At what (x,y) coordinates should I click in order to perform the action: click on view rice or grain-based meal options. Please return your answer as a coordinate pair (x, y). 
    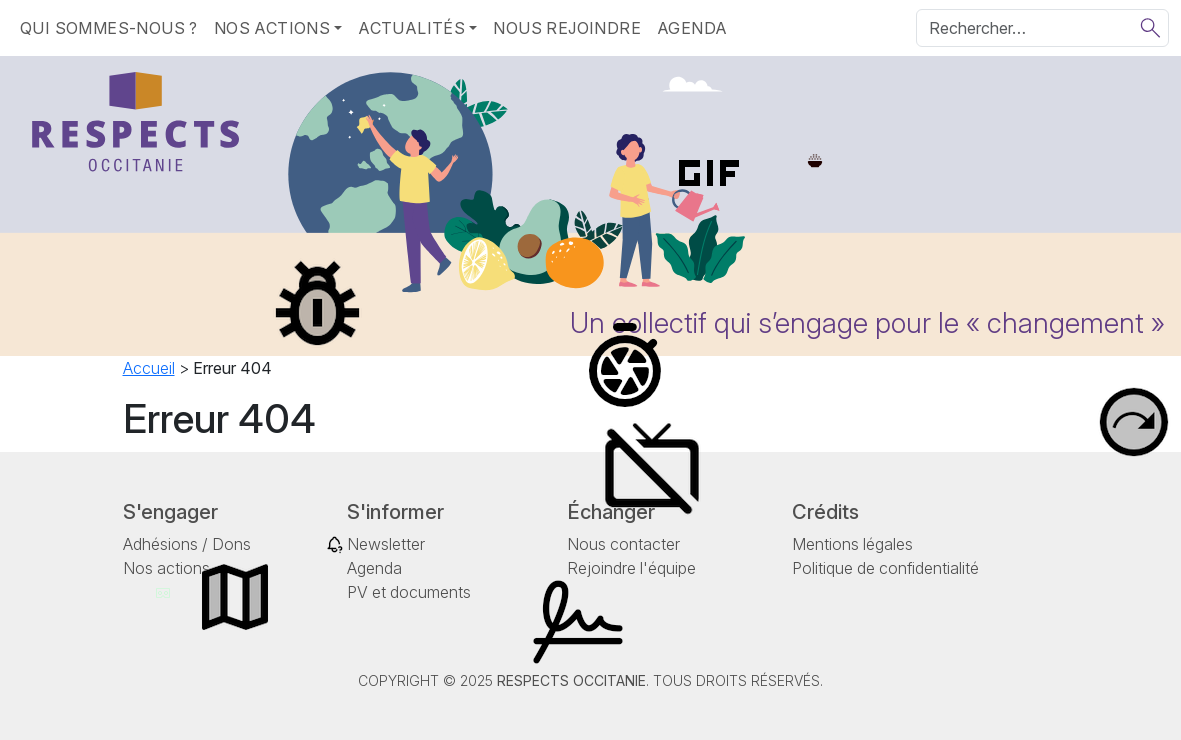
    Looking at the image, I should click on (815, 161).